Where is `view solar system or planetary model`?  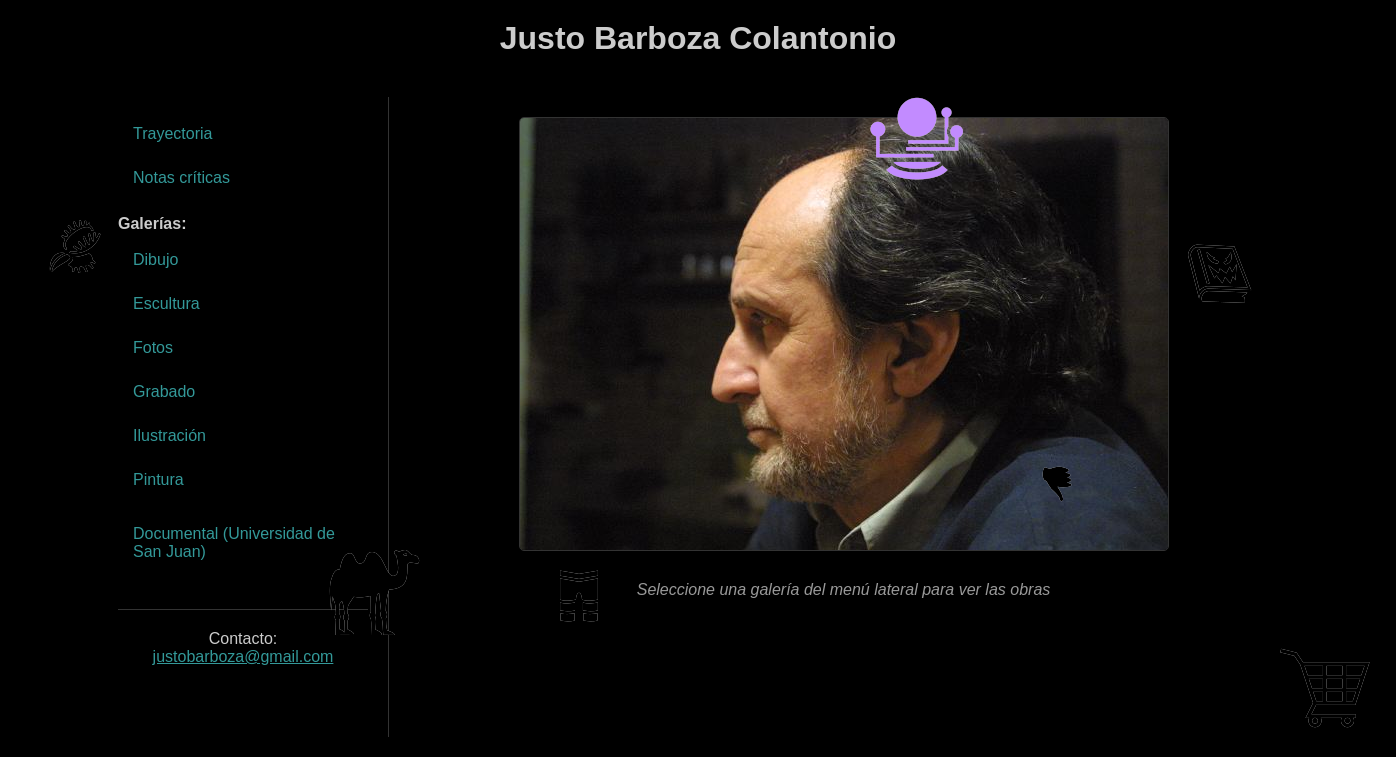
view solar system or planetary model is located at coordinates (917, 136).